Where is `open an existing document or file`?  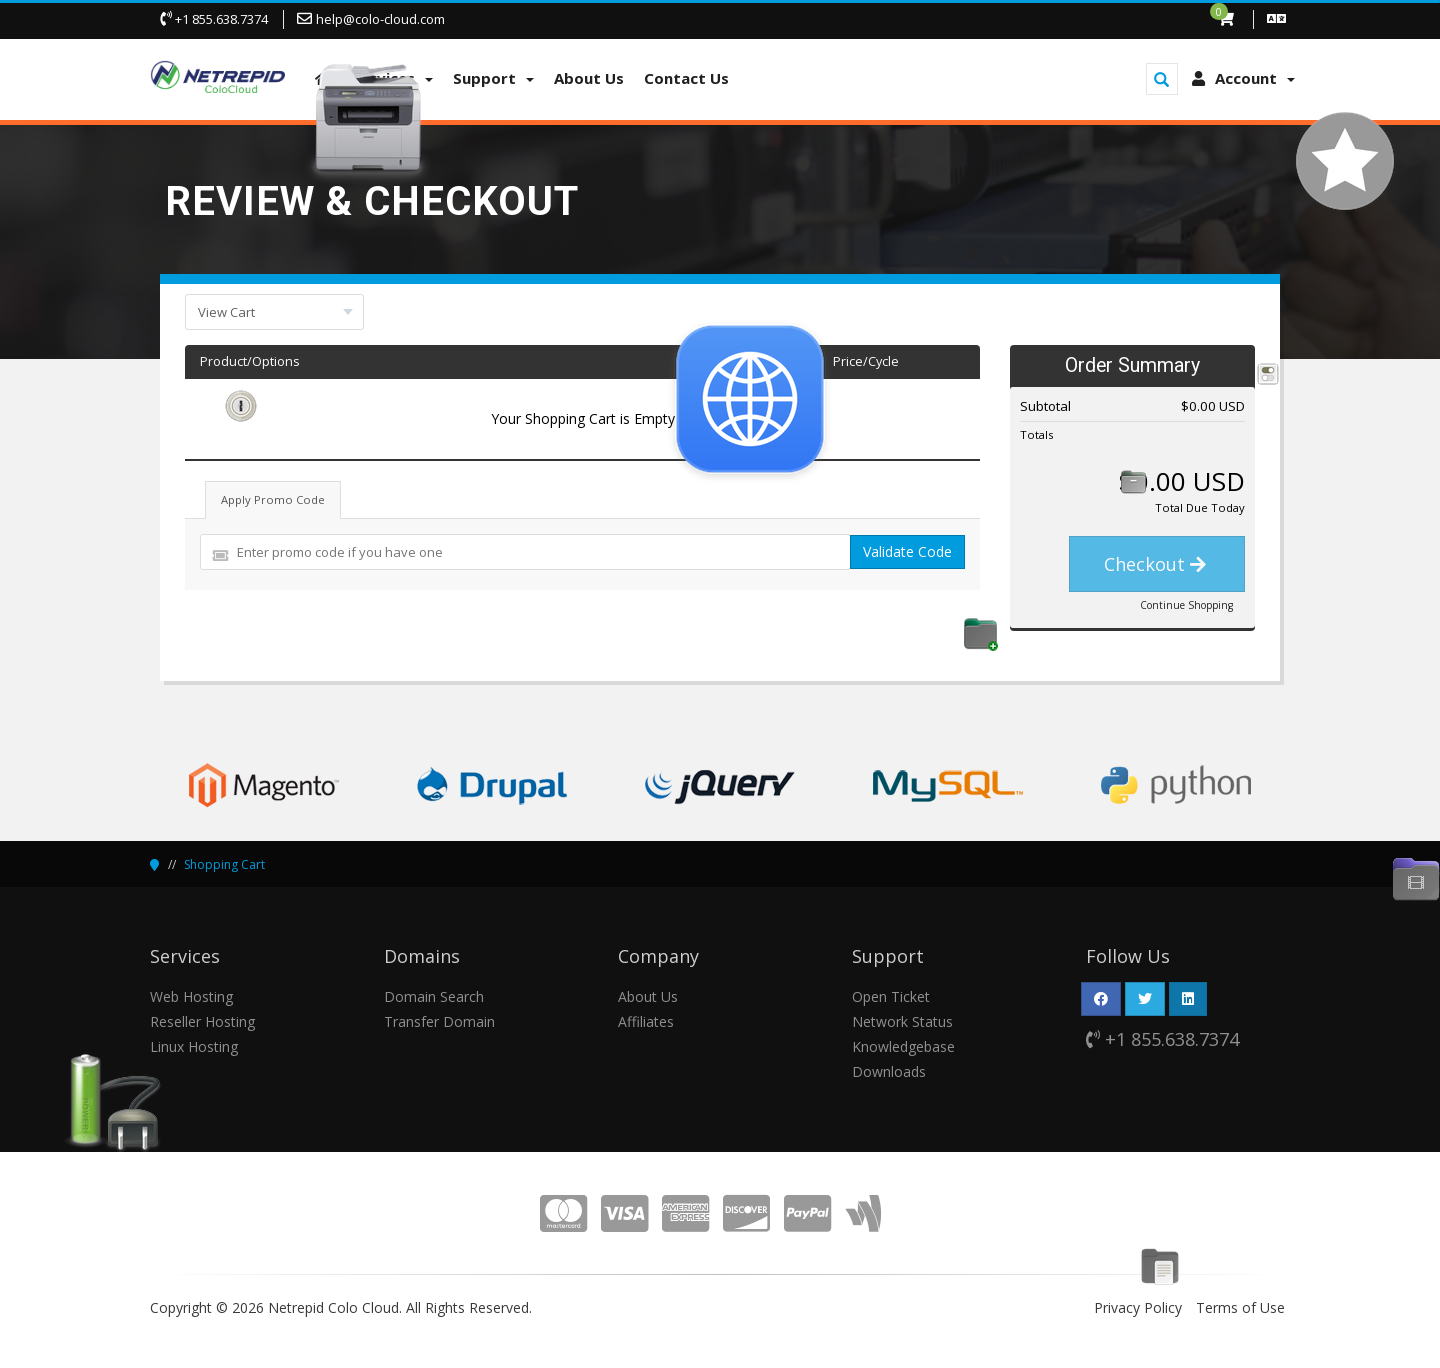
open an existing document or file is located at coordinates (1160, 1266).